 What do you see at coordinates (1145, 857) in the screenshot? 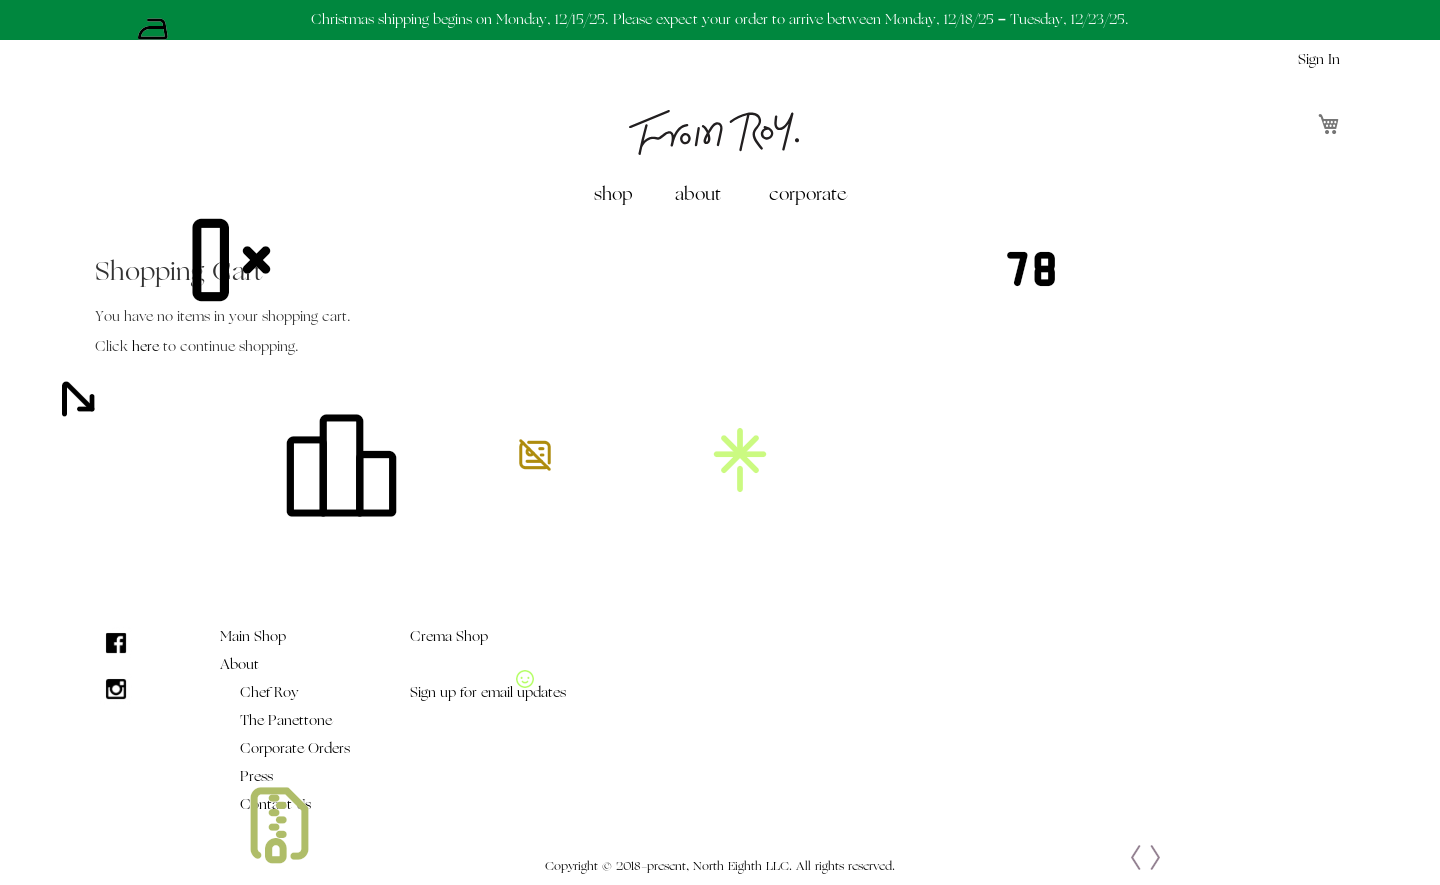
I see `view or edit source code` at bounding box center [1145, 857].